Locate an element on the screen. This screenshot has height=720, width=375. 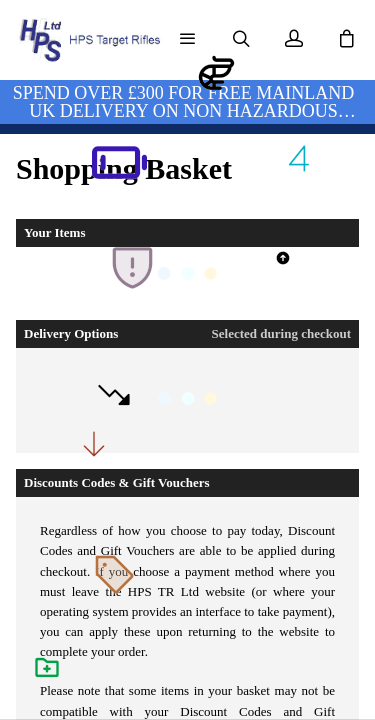
indicates step four in a multi-step process is located at coordinates (299, 158).